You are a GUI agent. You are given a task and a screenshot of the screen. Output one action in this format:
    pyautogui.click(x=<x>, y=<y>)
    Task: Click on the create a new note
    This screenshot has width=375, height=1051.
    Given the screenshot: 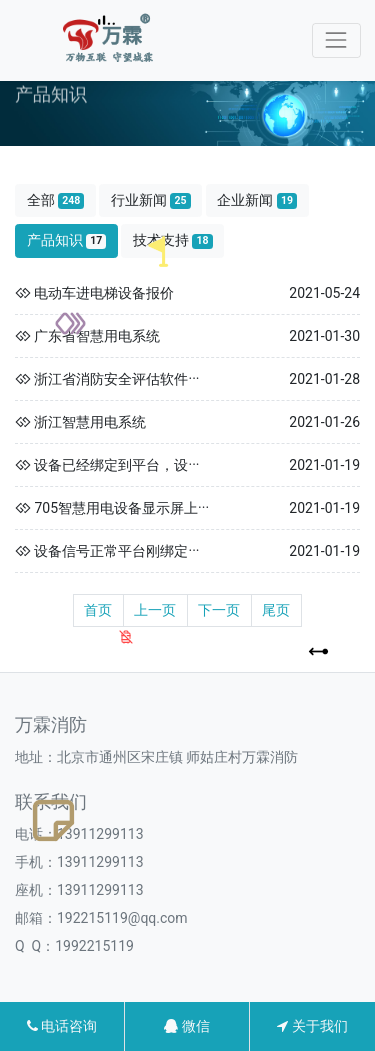 What is the action you would take?
    pyautogui.click(x=53, y=820)
    